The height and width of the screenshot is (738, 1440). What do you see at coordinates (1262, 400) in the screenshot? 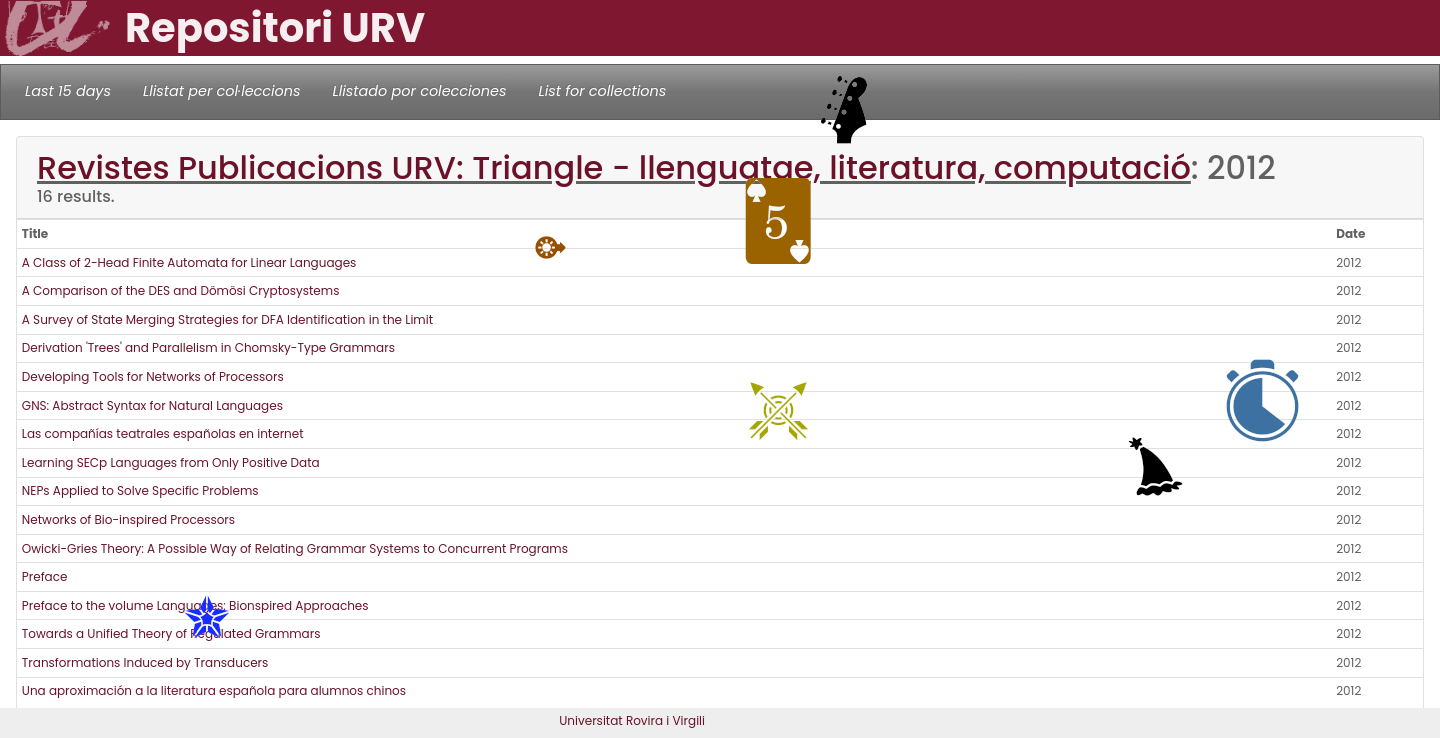
I see `start or stop a timer` at bounding box center [1262, 400].